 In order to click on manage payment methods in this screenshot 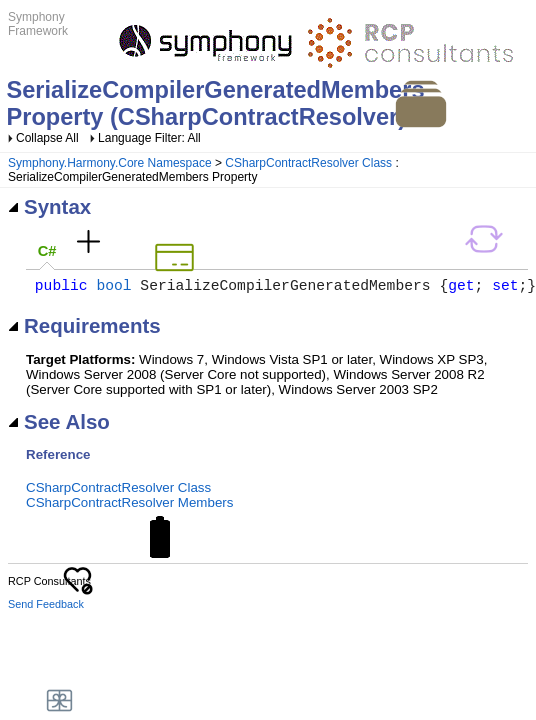, I will do `click(174, 257)`.